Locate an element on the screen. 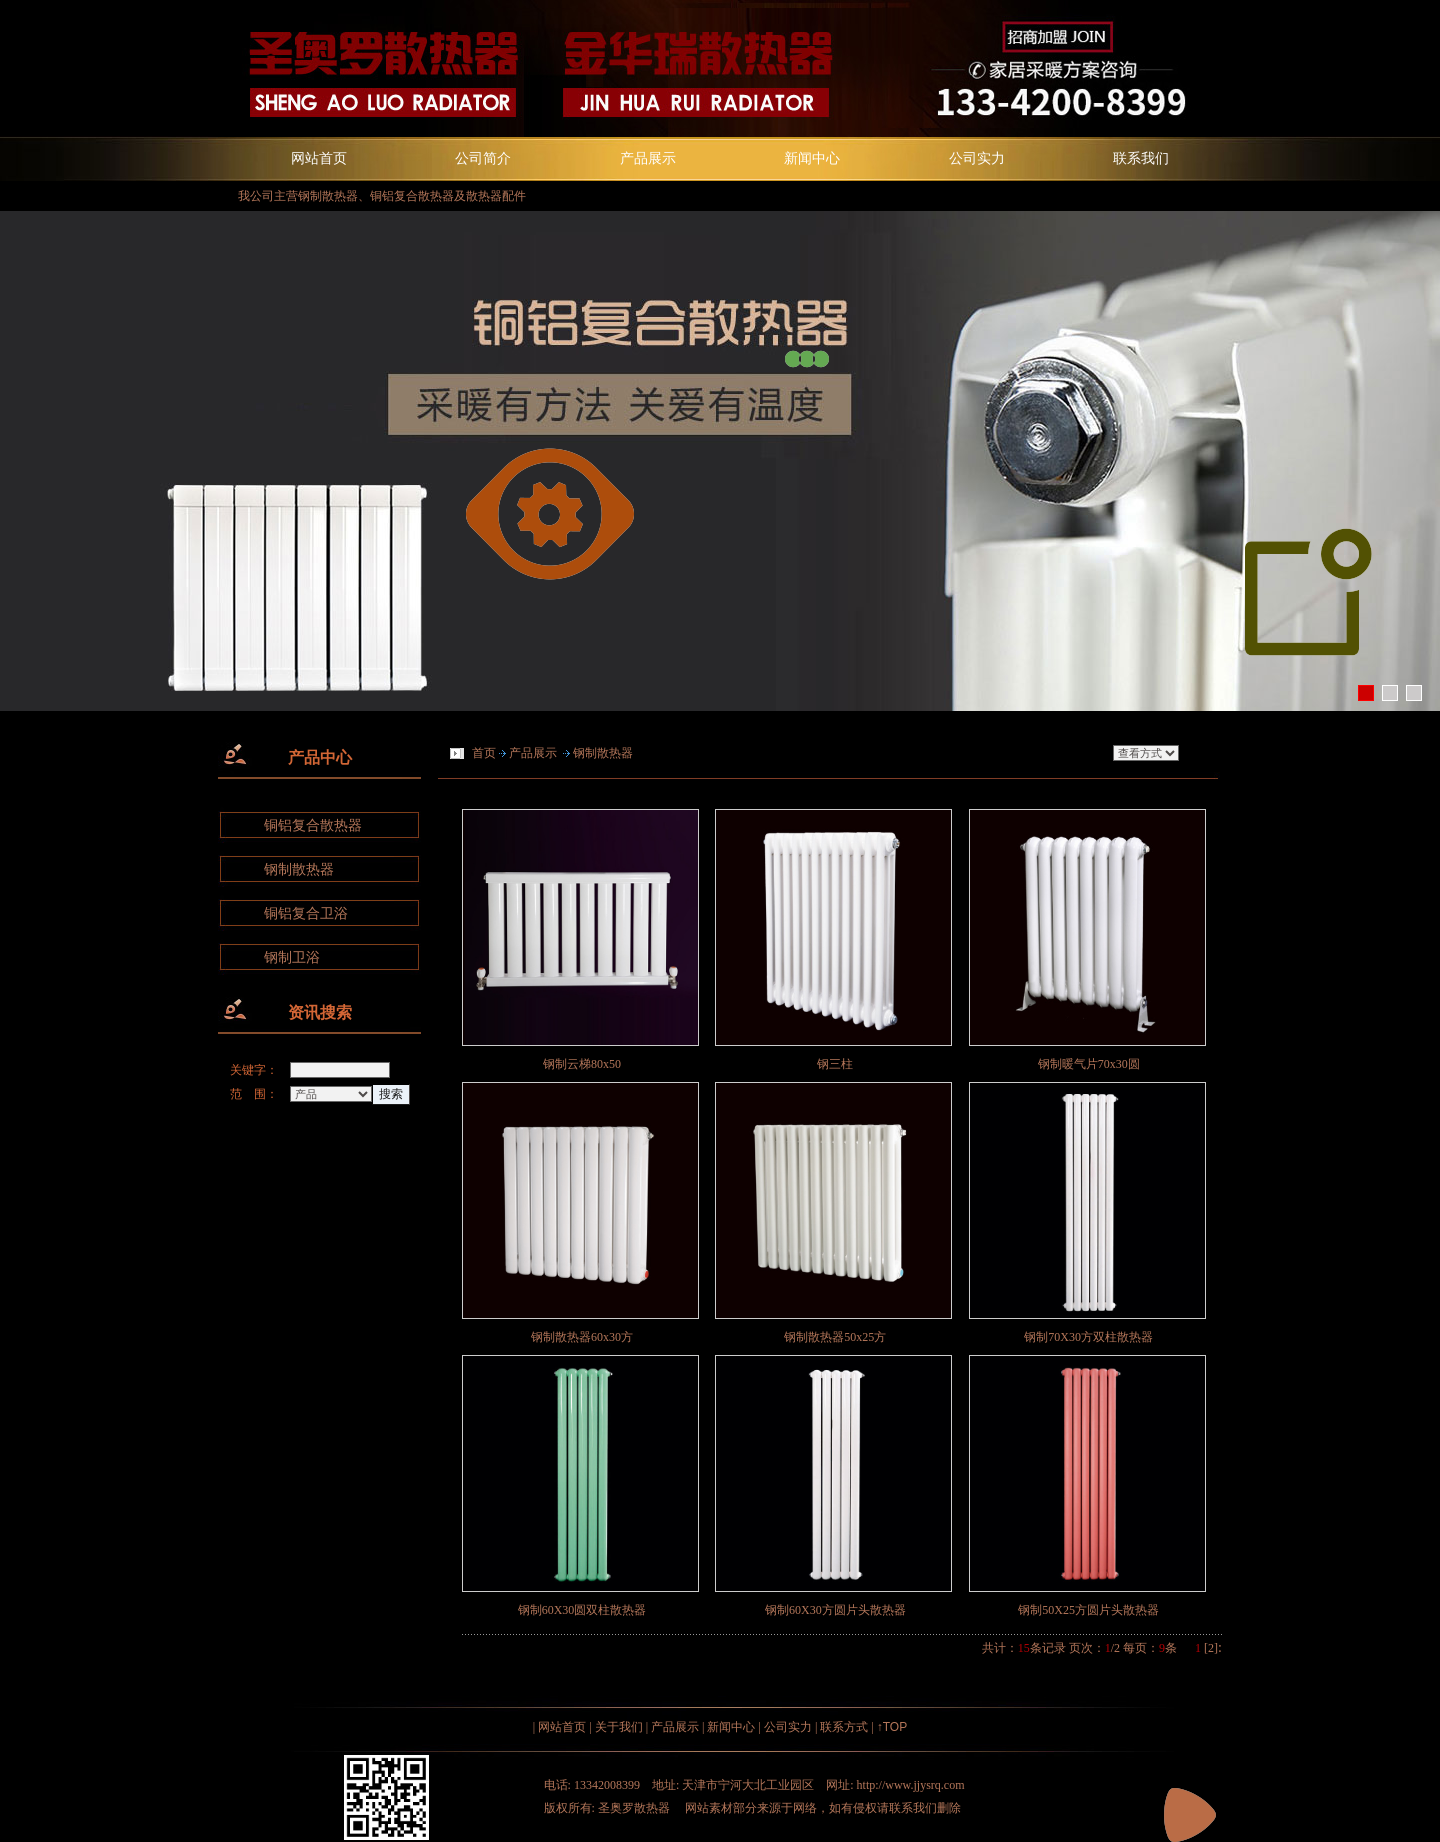 Image resolution: width=1440 pixels, height=1842 pixels. phabricator code review and project management platform logo is located at coordinates (550, 514).